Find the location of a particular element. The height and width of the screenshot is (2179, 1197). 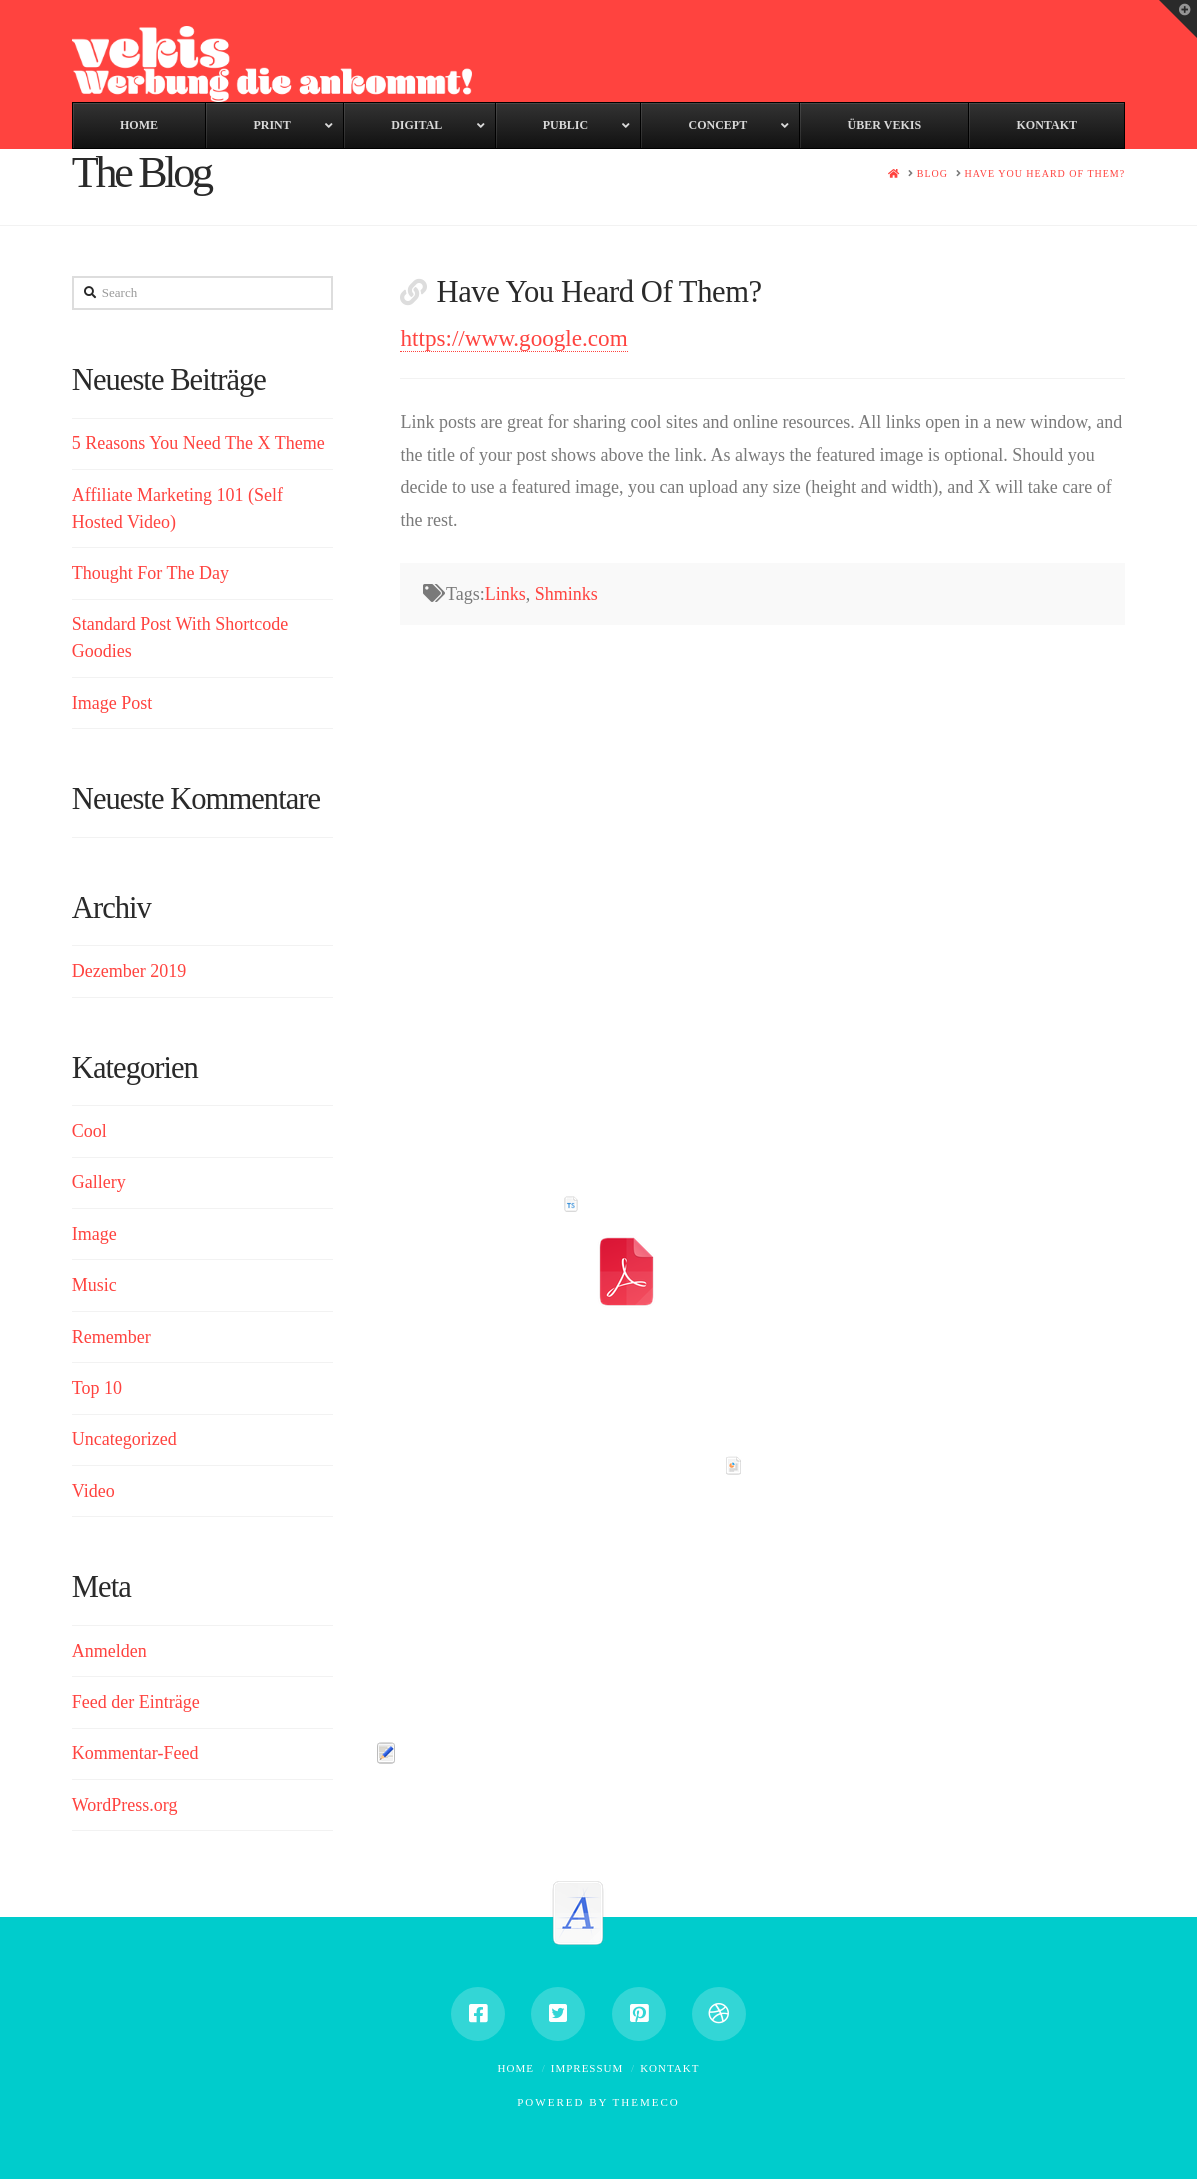

a typescript source code file is located at coordinates (571, 1204).